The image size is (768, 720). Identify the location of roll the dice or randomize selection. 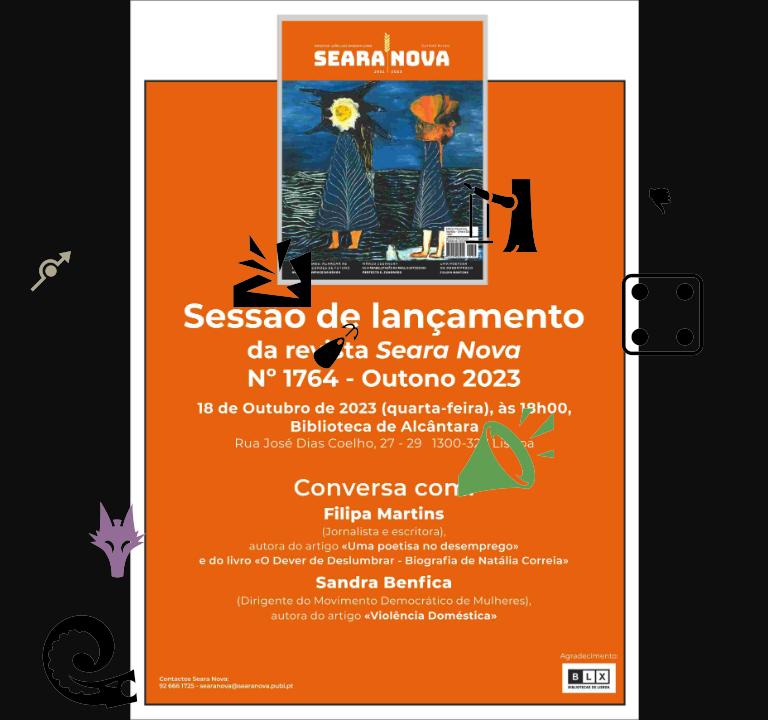
(662, 314).